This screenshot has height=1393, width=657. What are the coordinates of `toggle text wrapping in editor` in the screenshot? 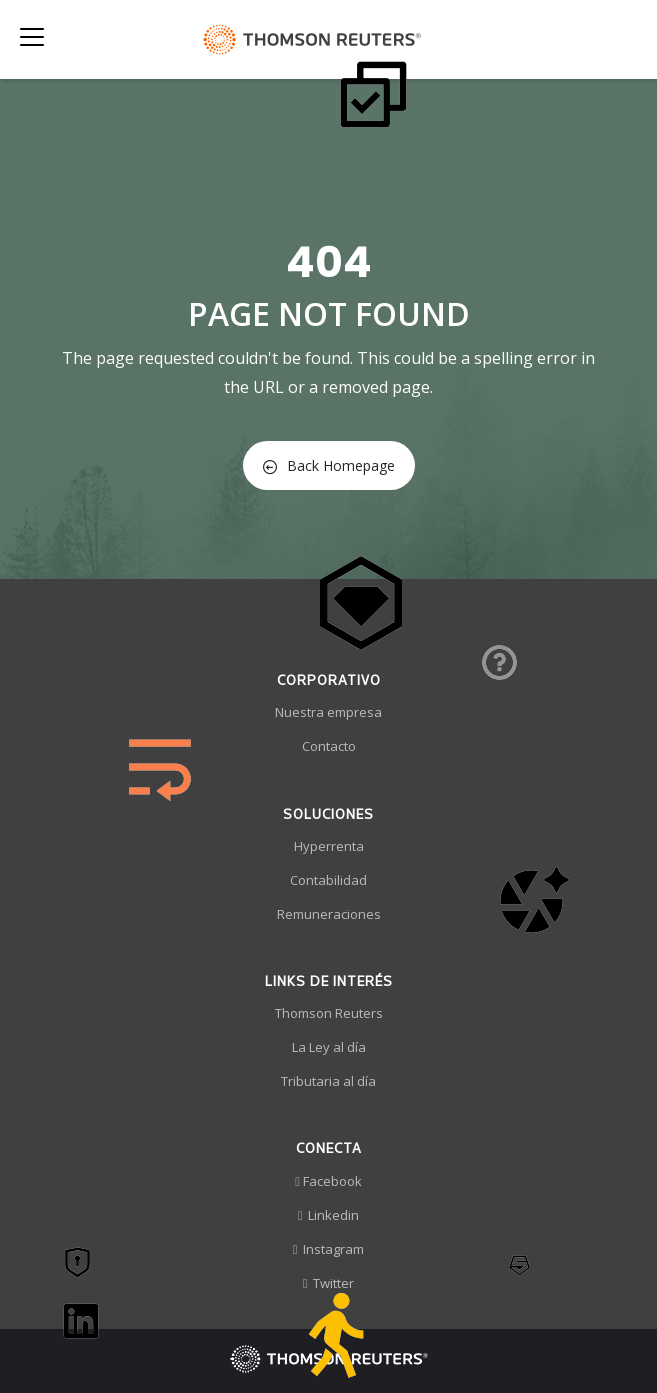 It's located at (160, 767).